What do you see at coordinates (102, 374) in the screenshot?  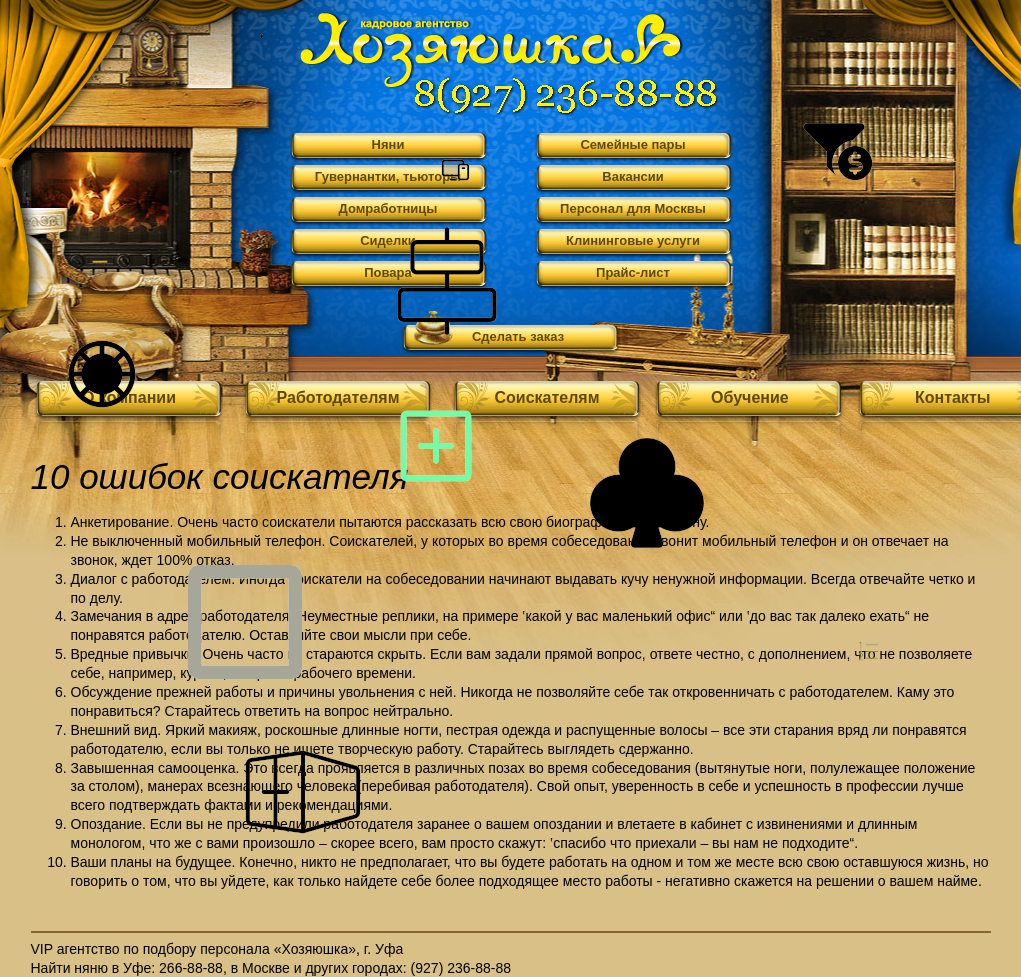 I see `access casino or gambling games` at bounding box center [102, 374].